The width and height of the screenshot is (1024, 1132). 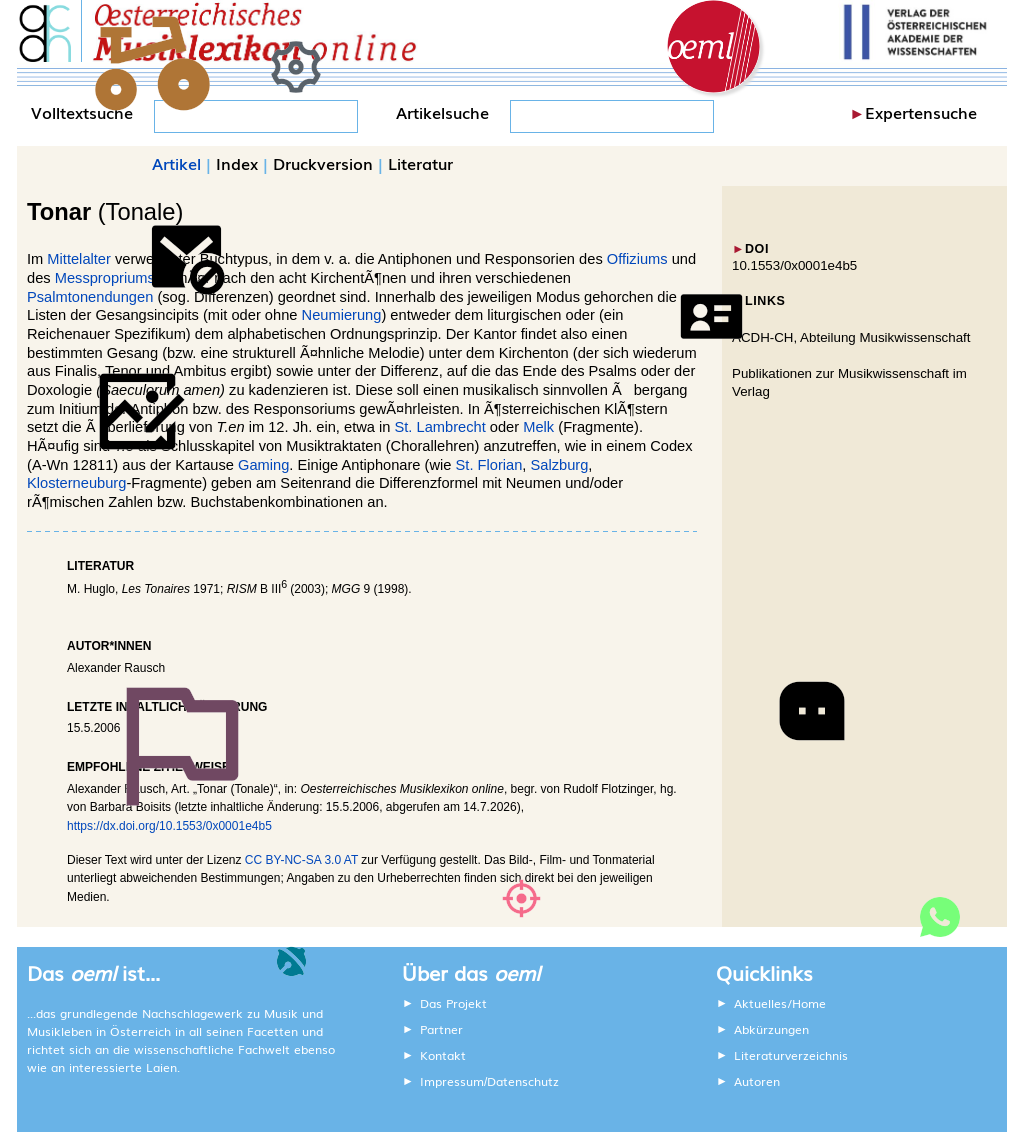 What do you see at coordinates (291, 961) in the screenshot?
I see `view notifications` at bounding box center [291, 961].